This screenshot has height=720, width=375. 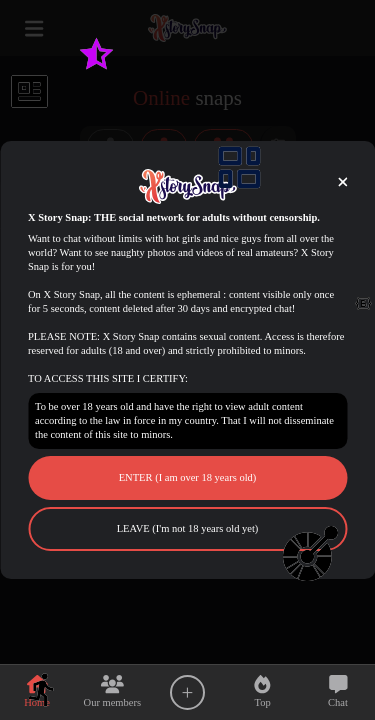 I want to click on indicates a partial rating or half-star score, so click(x=96, y=54).